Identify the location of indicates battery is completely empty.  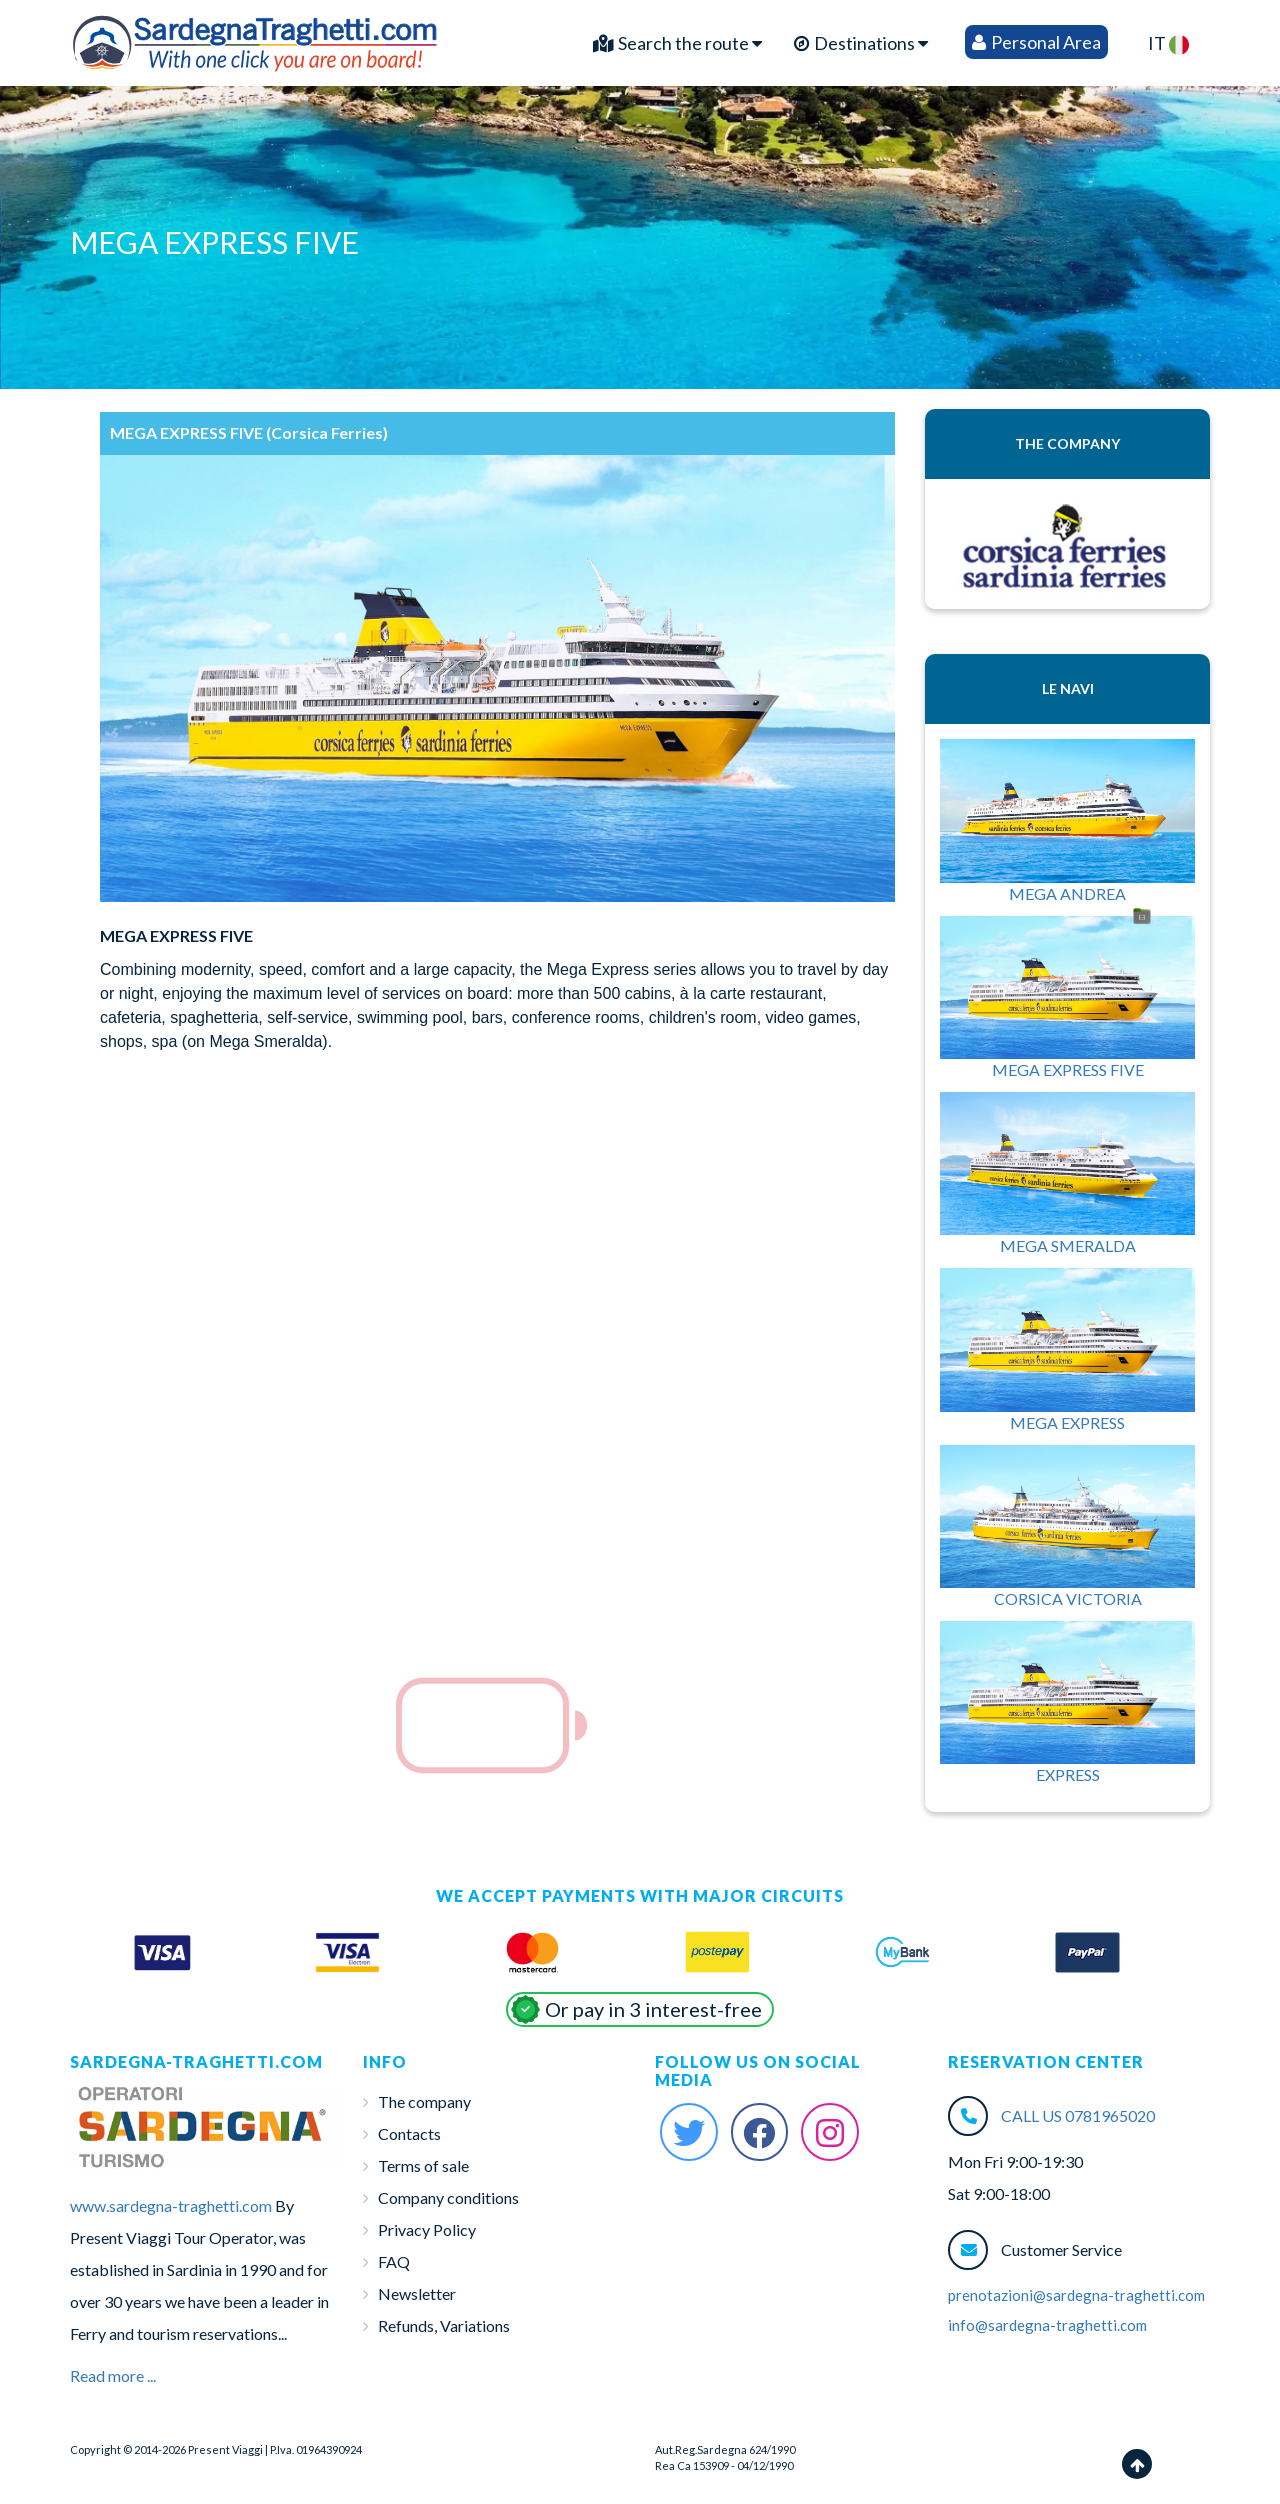
(491, 1725).